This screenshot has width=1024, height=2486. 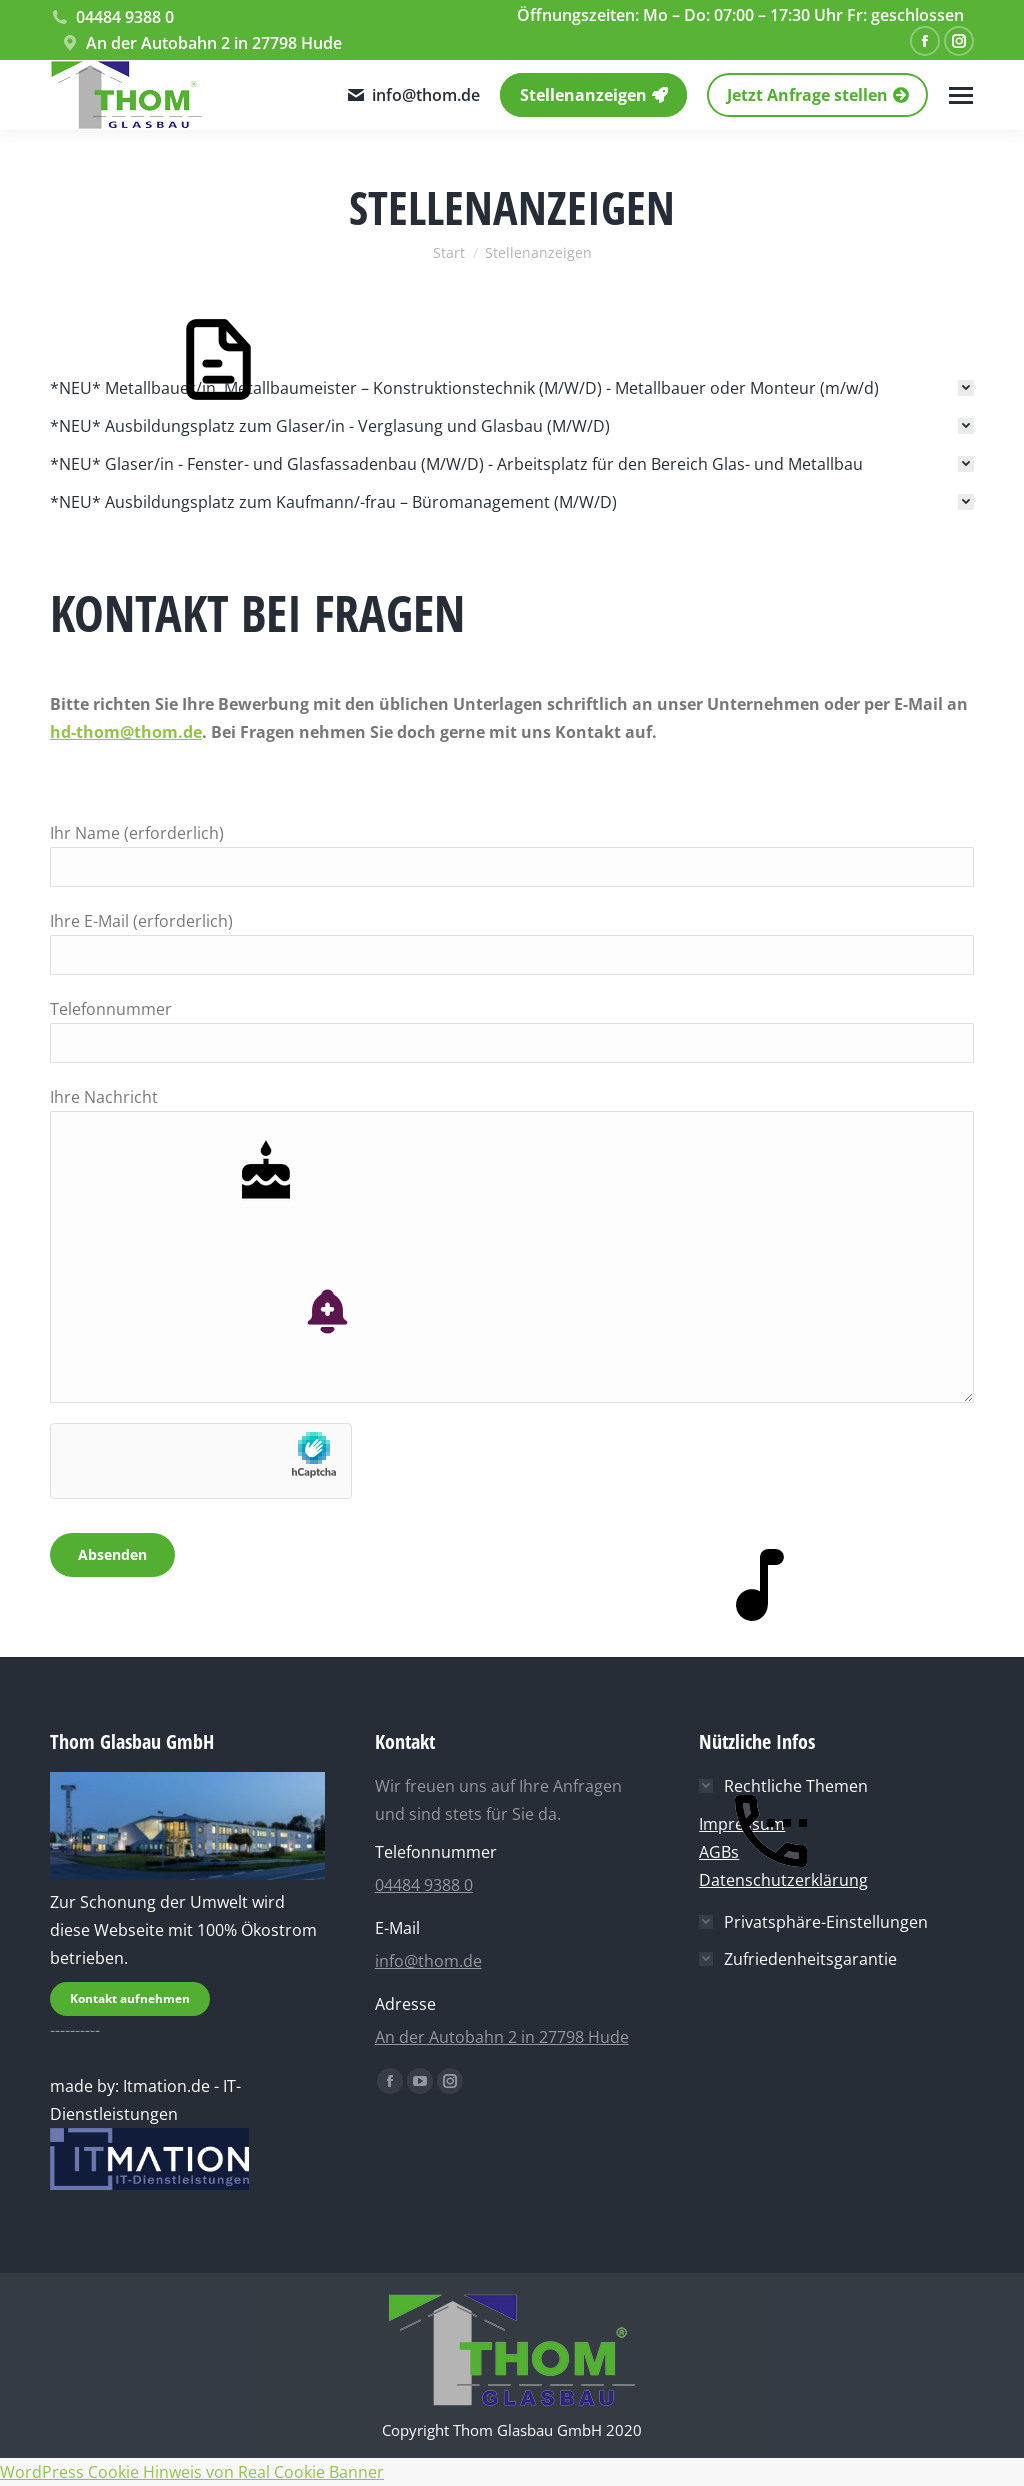 I want to click on view birthday reminders, so click(x=266, y=1172).